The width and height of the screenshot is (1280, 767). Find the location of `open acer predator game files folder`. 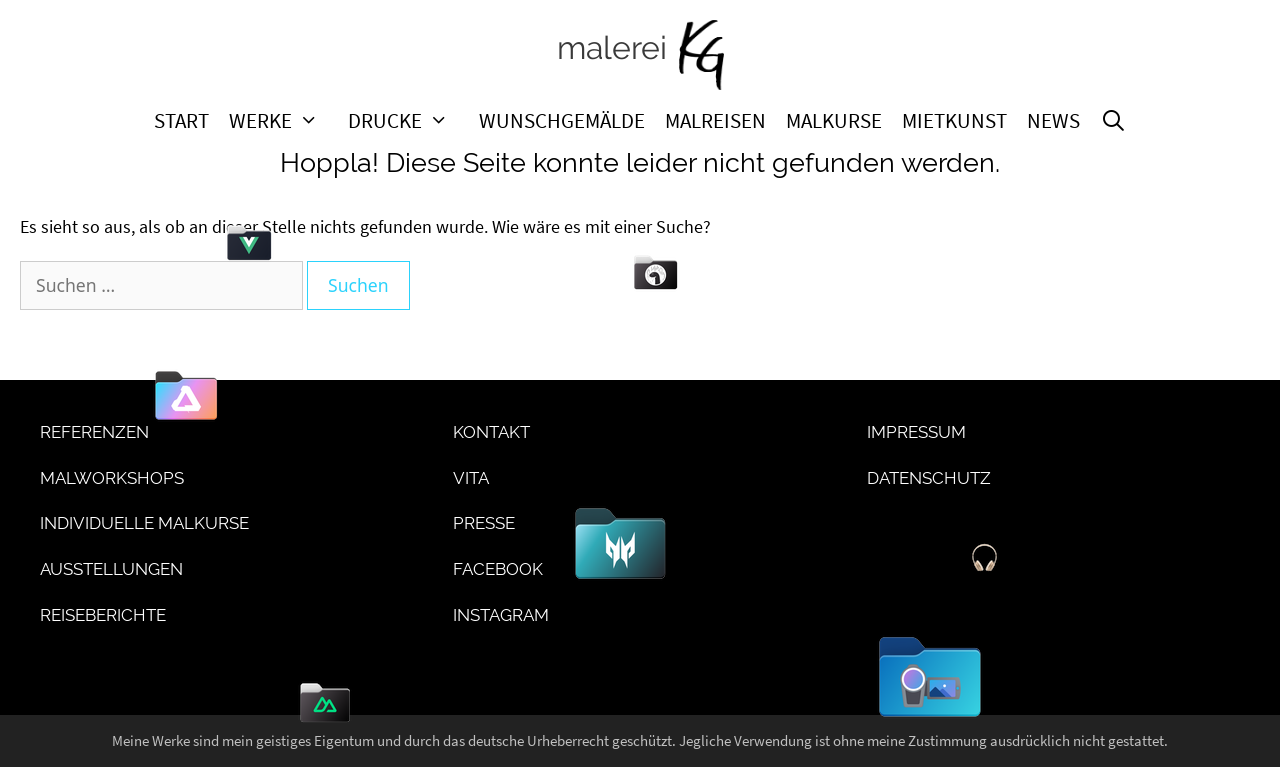

open acer predator game files folder is located at coordinates (620, 546).